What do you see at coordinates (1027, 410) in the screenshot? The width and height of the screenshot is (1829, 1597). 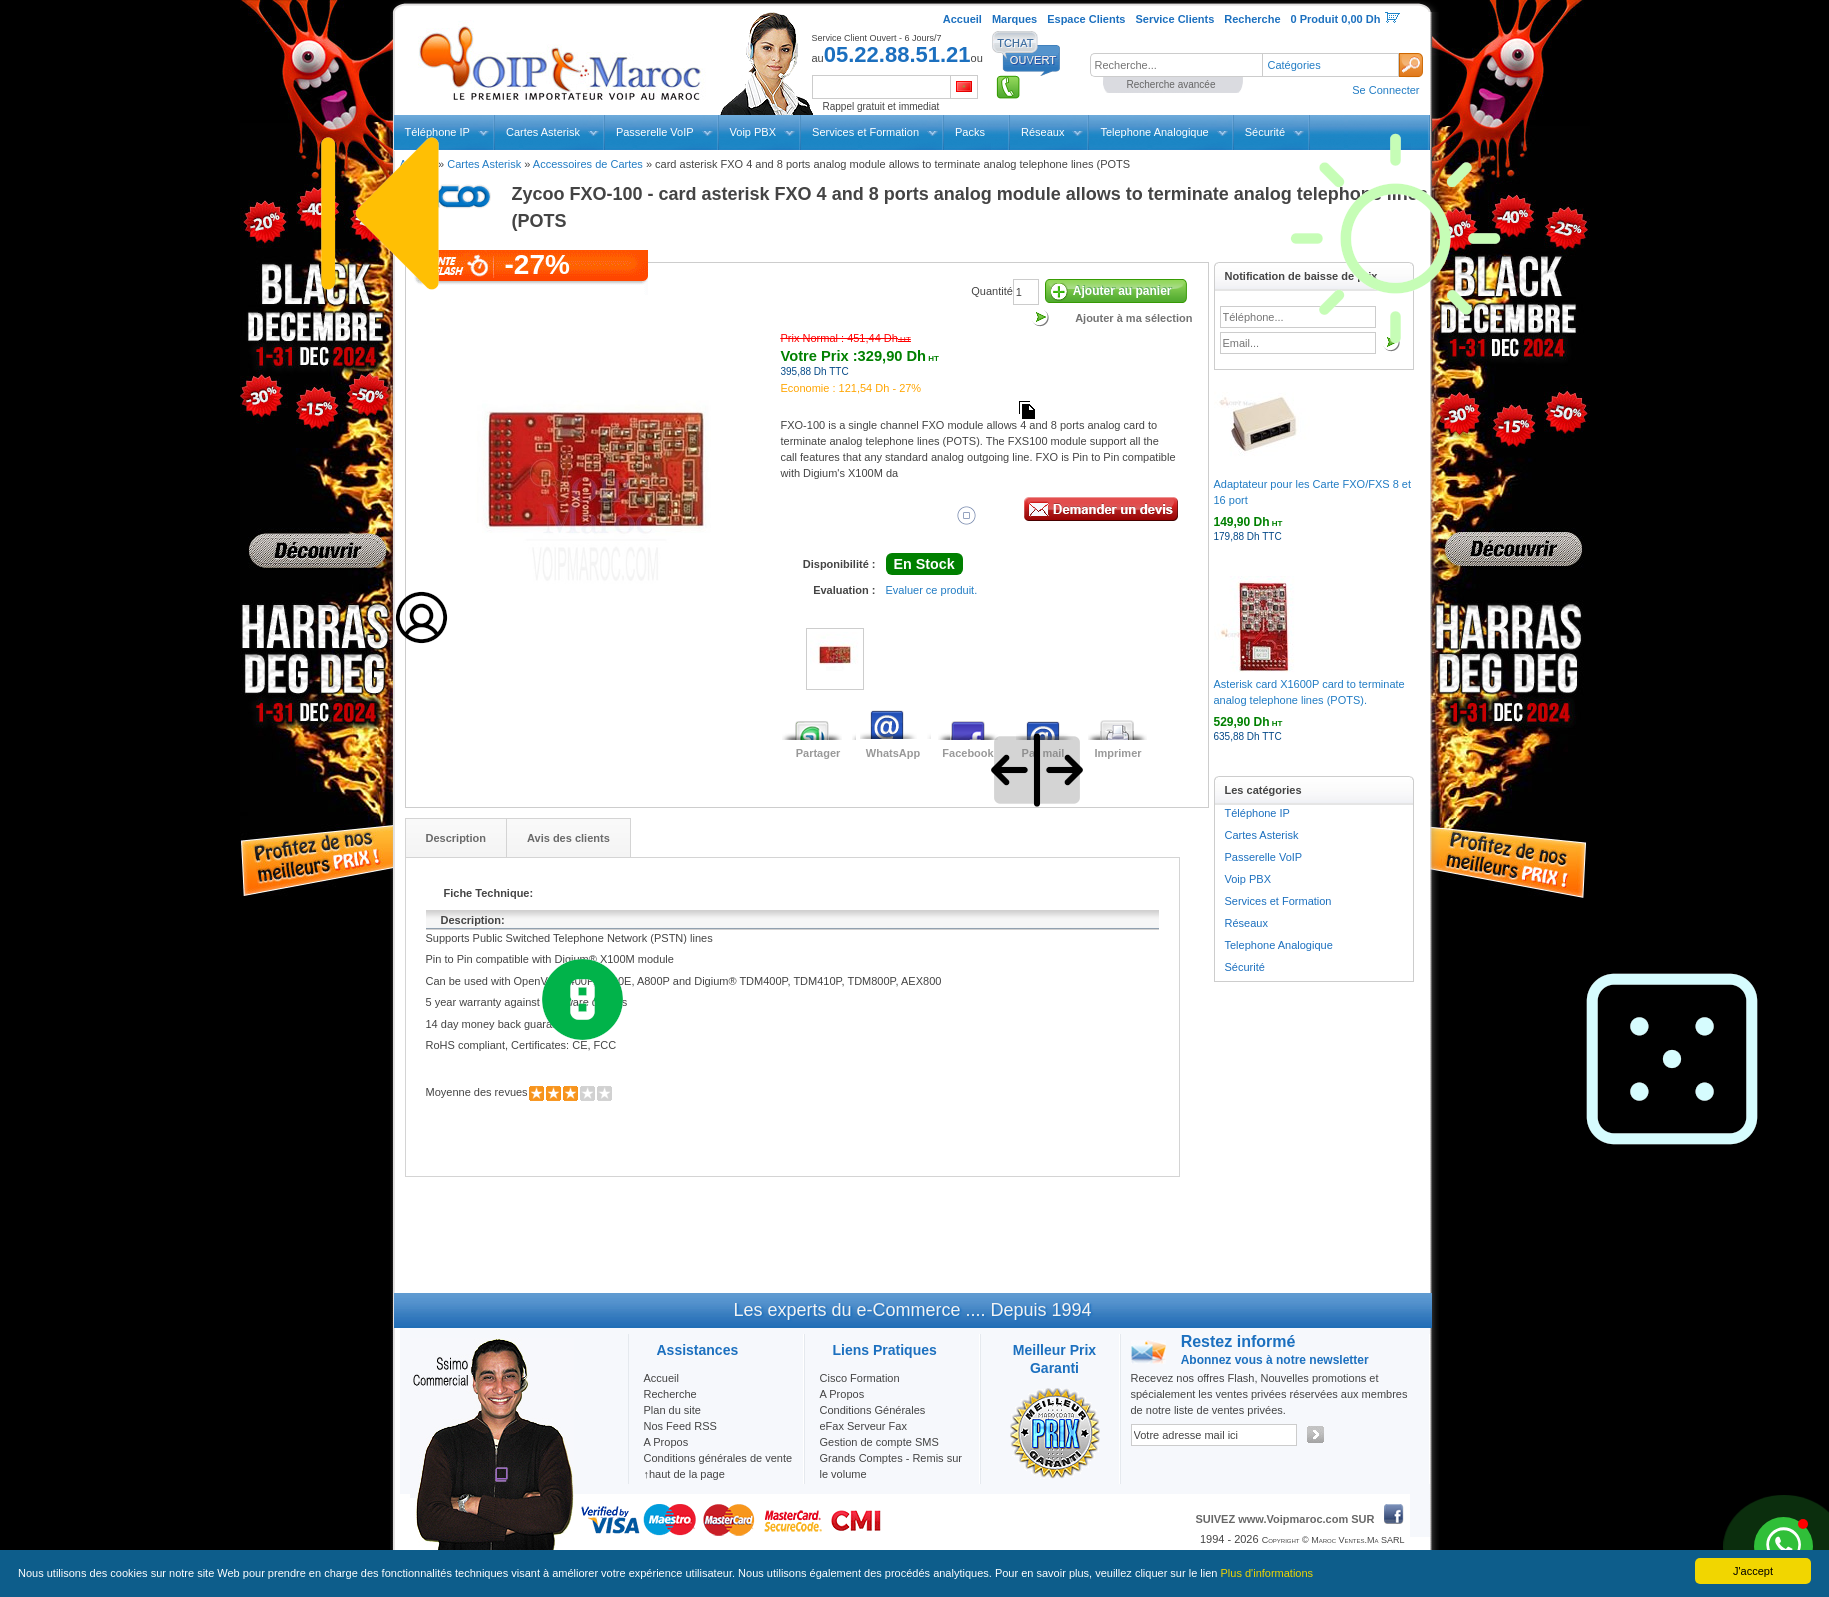 I see `copy file to clipboard` at bounding box center [1027, 410].